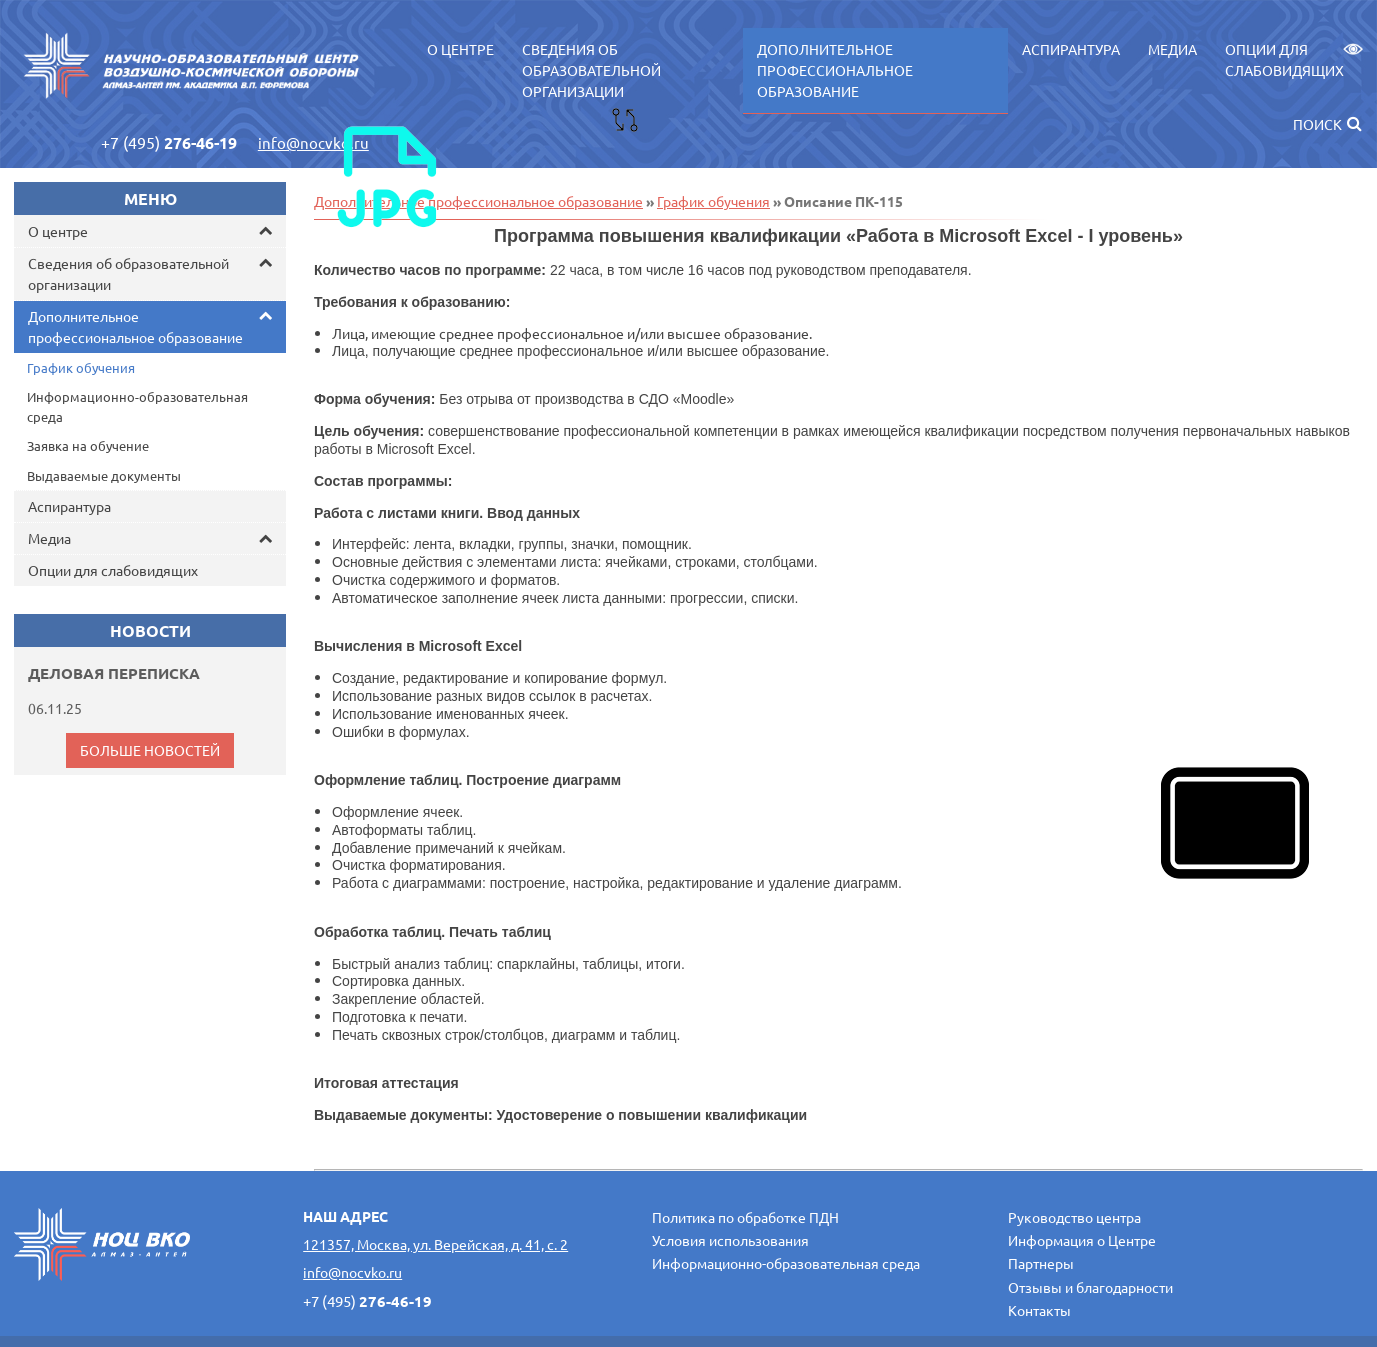 This screenshot has height=1347, width=1377. Describe the element at coordinates (390, 181) in the screenshot. I see `view or open a JPG image file` at that location.